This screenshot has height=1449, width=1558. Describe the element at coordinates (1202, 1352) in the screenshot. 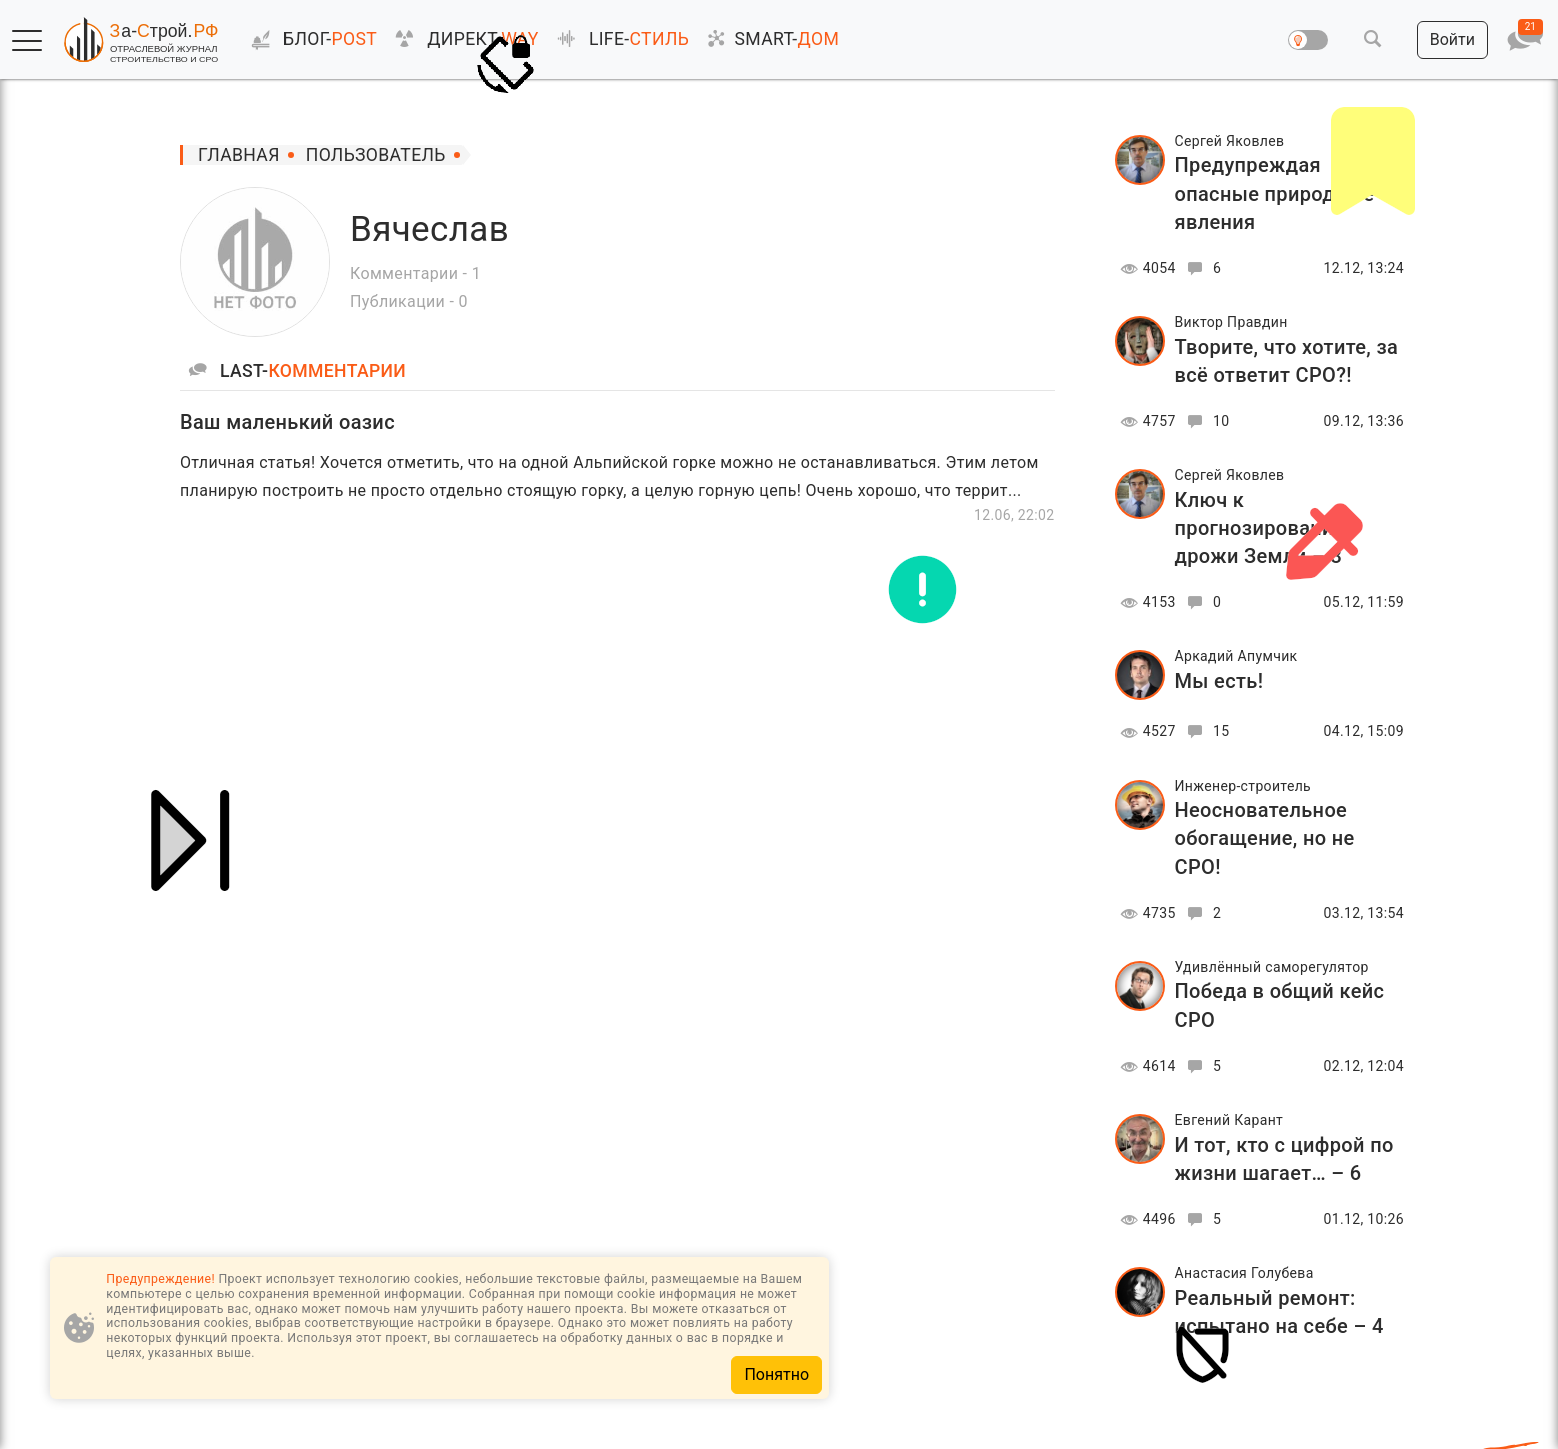

I see `security or protection is disabled` at that location.